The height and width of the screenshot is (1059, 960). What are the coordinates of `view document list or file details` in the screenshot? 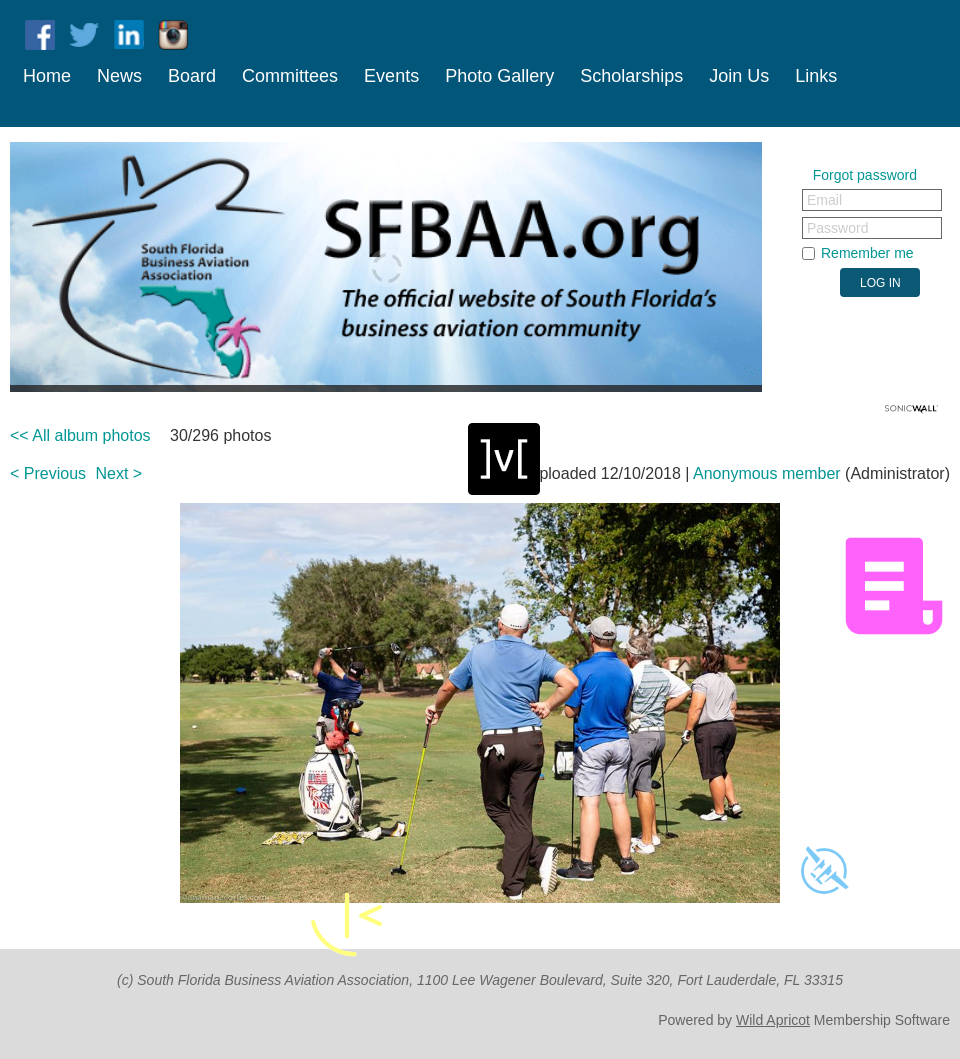 It's located at (894, 586).